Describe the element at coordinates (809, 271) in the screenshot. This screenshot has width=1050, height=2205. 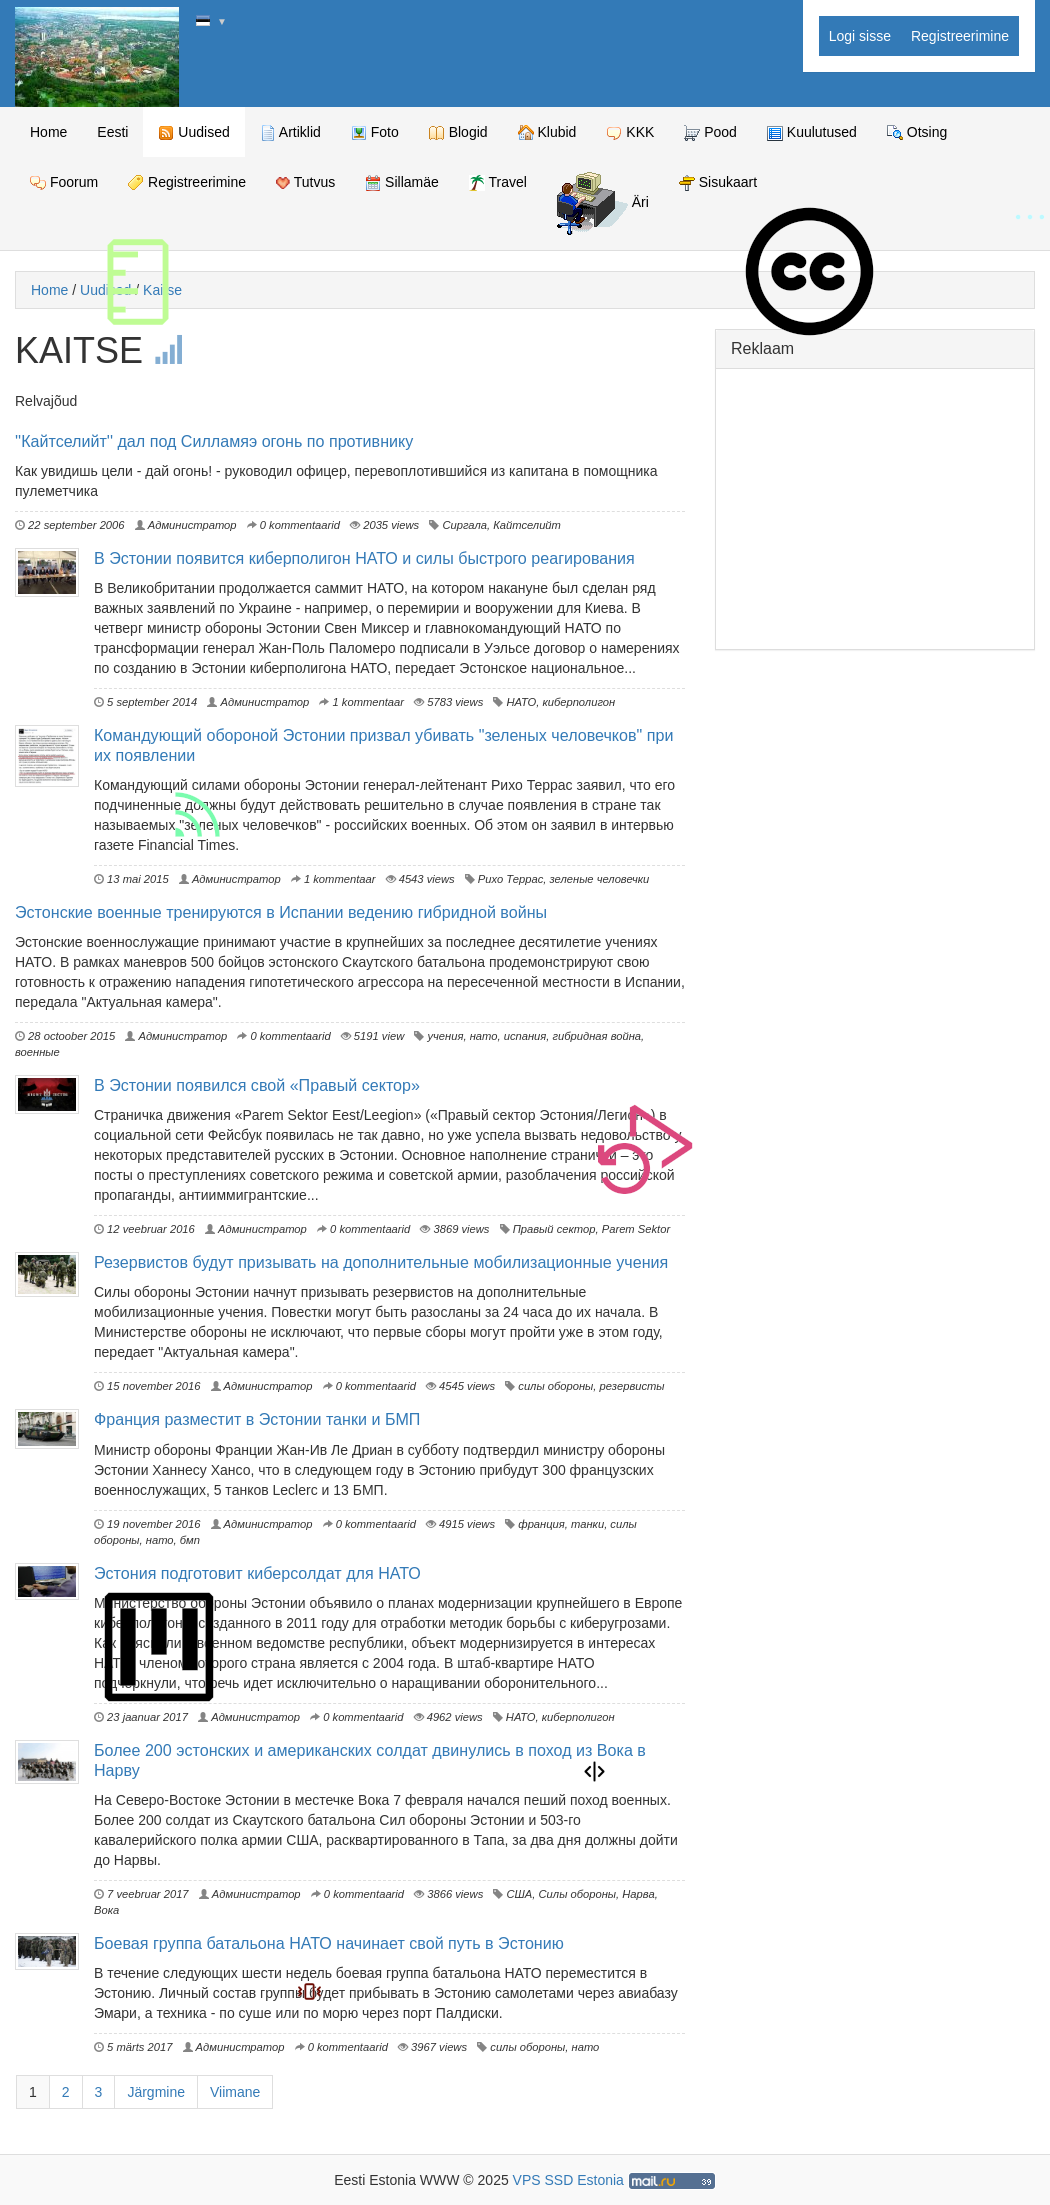
I see `indicates content is licensed under creative commons` at that location.